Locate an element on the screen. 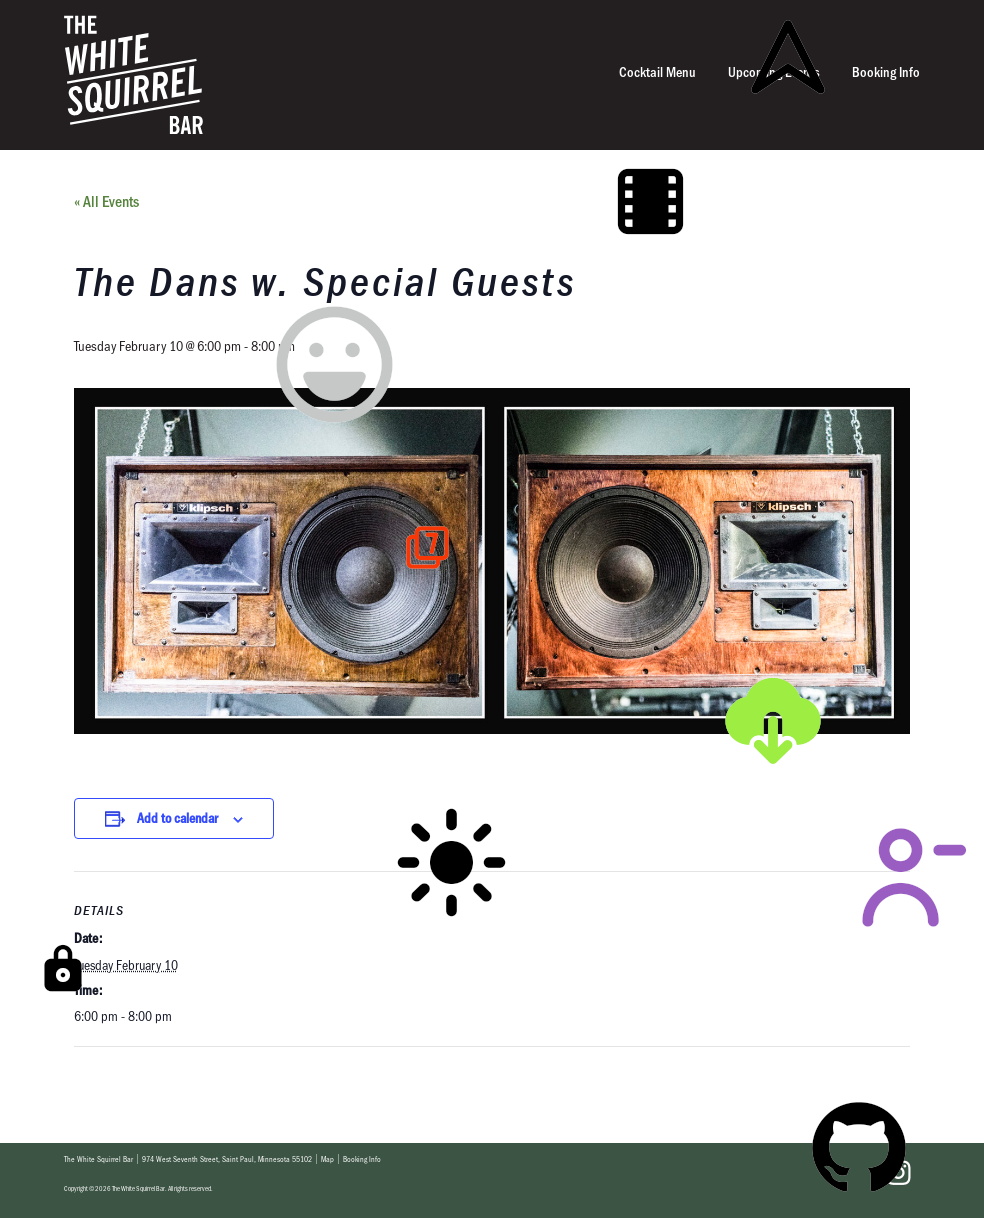 Image resolution: width=984 pixels, height=1218 pixels. download file from cloud storage is located at coordinates (773, 721).